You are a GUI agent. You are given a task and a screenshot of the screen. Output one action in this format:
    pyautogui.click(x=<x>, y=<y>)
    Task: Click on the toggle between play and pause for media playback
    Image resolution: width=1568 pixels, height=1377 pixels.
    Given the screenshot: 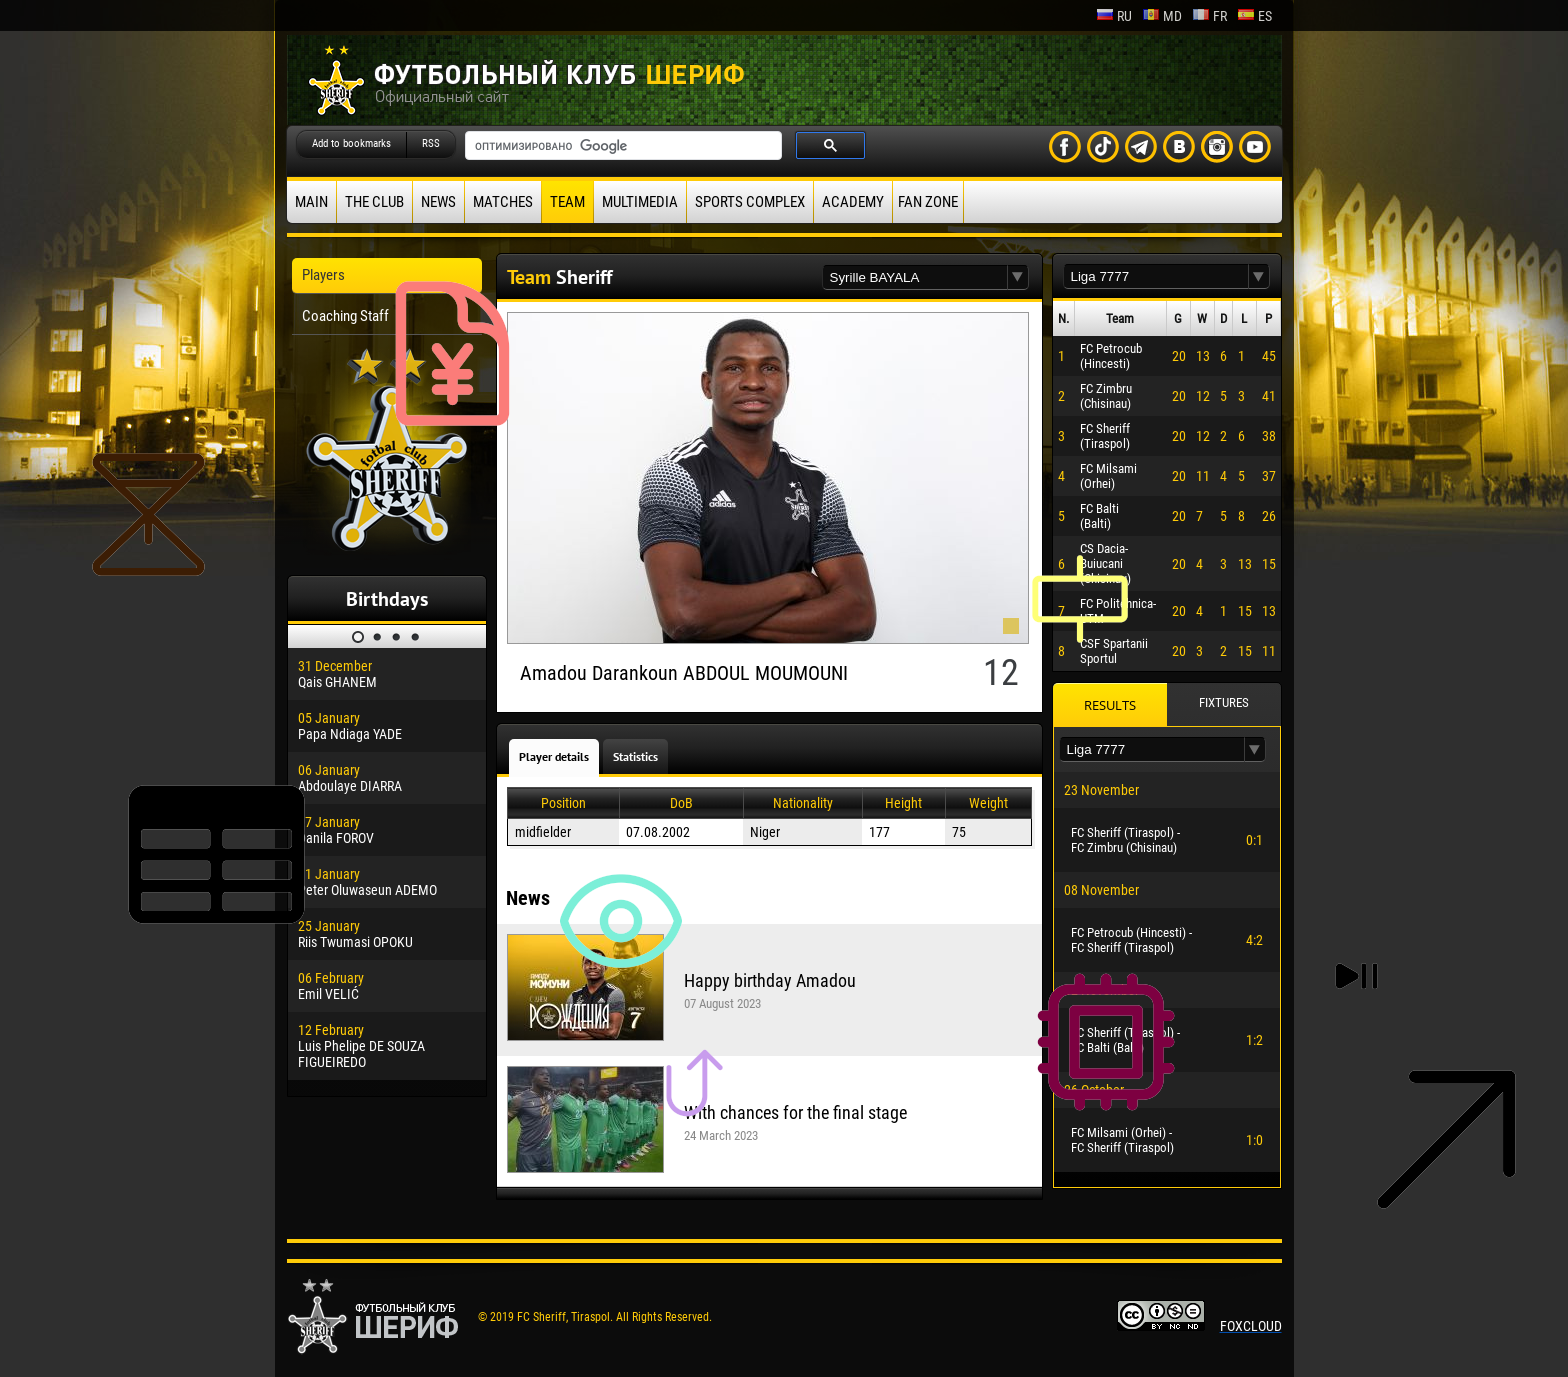 What is the action you would take?
    pyautogui.click(x=1356, y=974)
    